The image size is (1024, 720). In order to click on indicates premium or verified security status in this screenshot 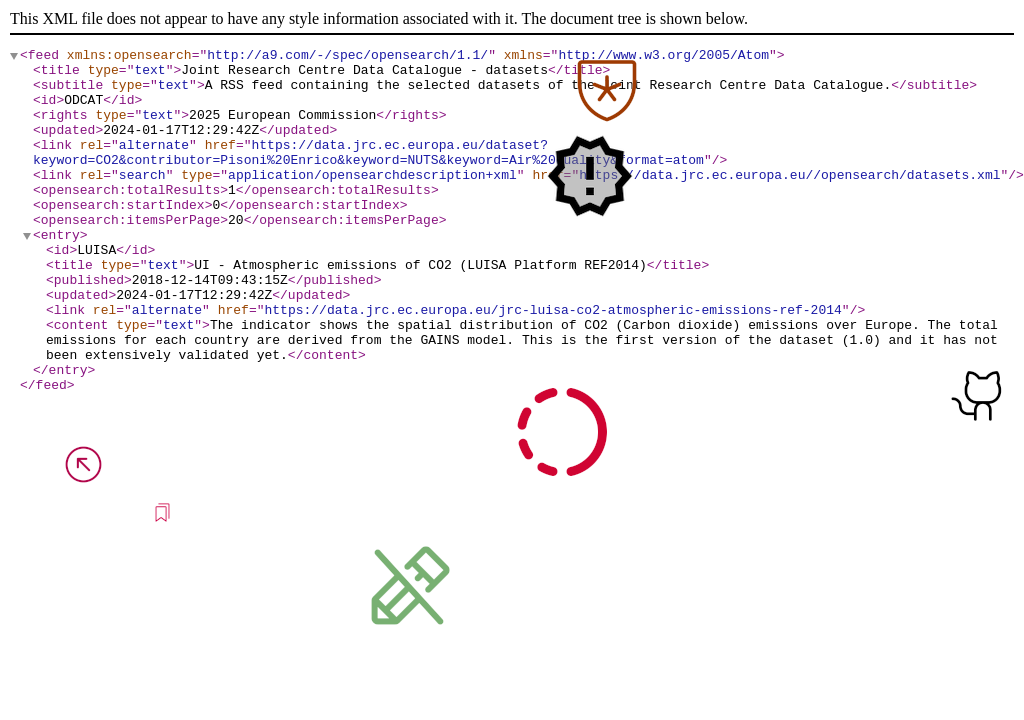, I will do `click(607, 87)`.